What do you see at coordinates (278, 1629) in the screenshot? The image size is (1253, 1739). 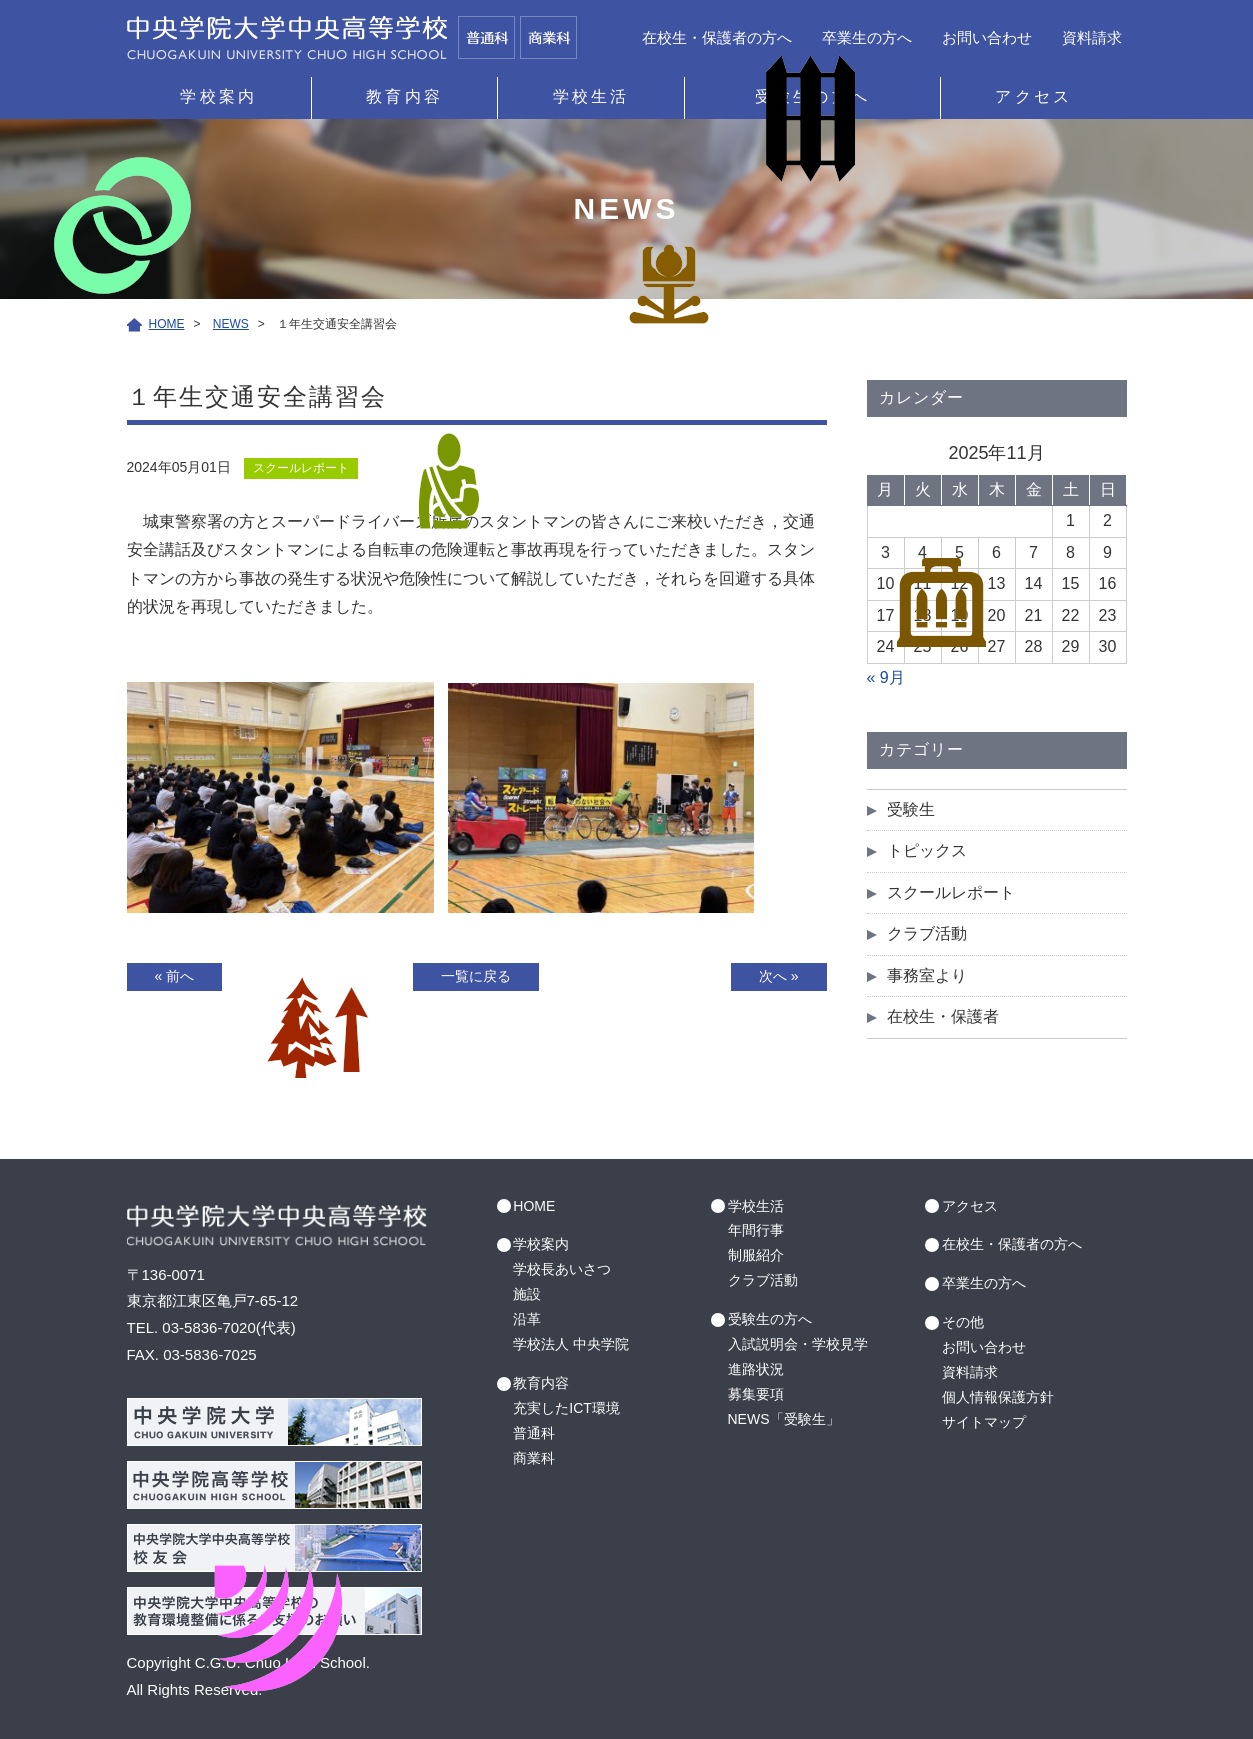 I see `subscribe to RSS feed` at bounding box center [278, 1629].